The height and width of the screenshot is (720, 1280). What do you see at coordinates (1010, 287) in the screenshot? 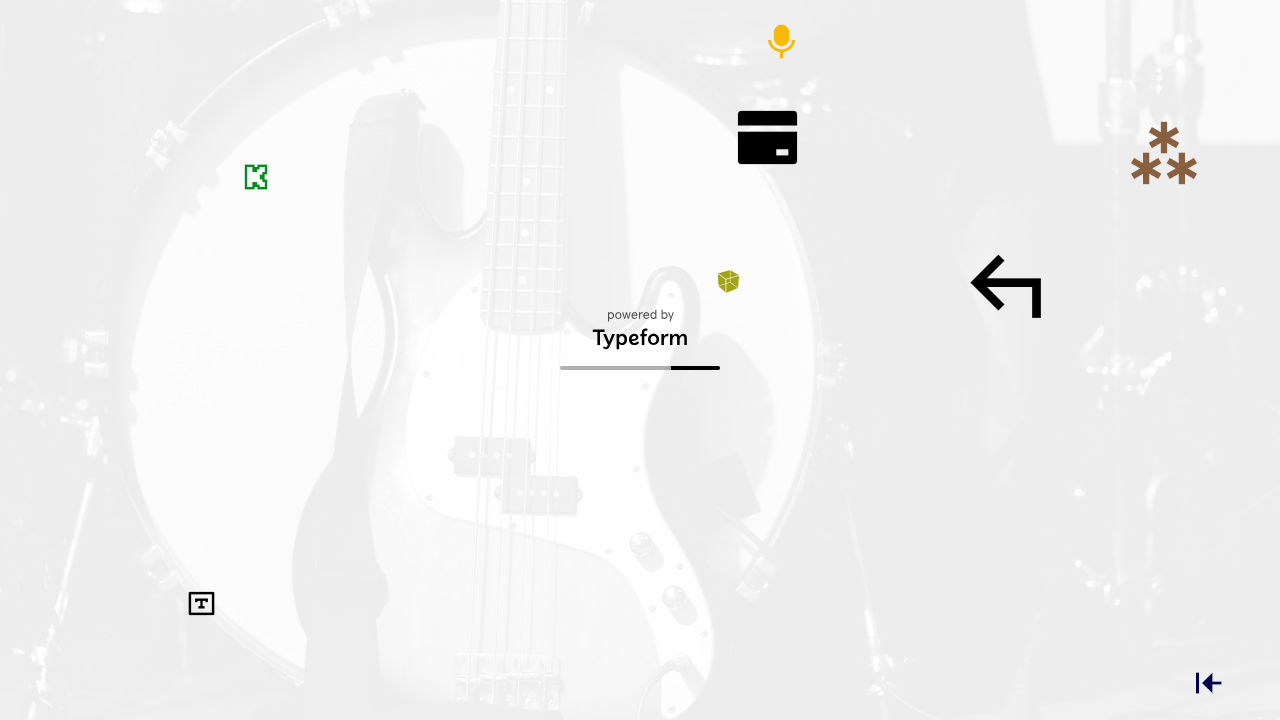
I see `reply to a message` at bounding box center [1010, 287].